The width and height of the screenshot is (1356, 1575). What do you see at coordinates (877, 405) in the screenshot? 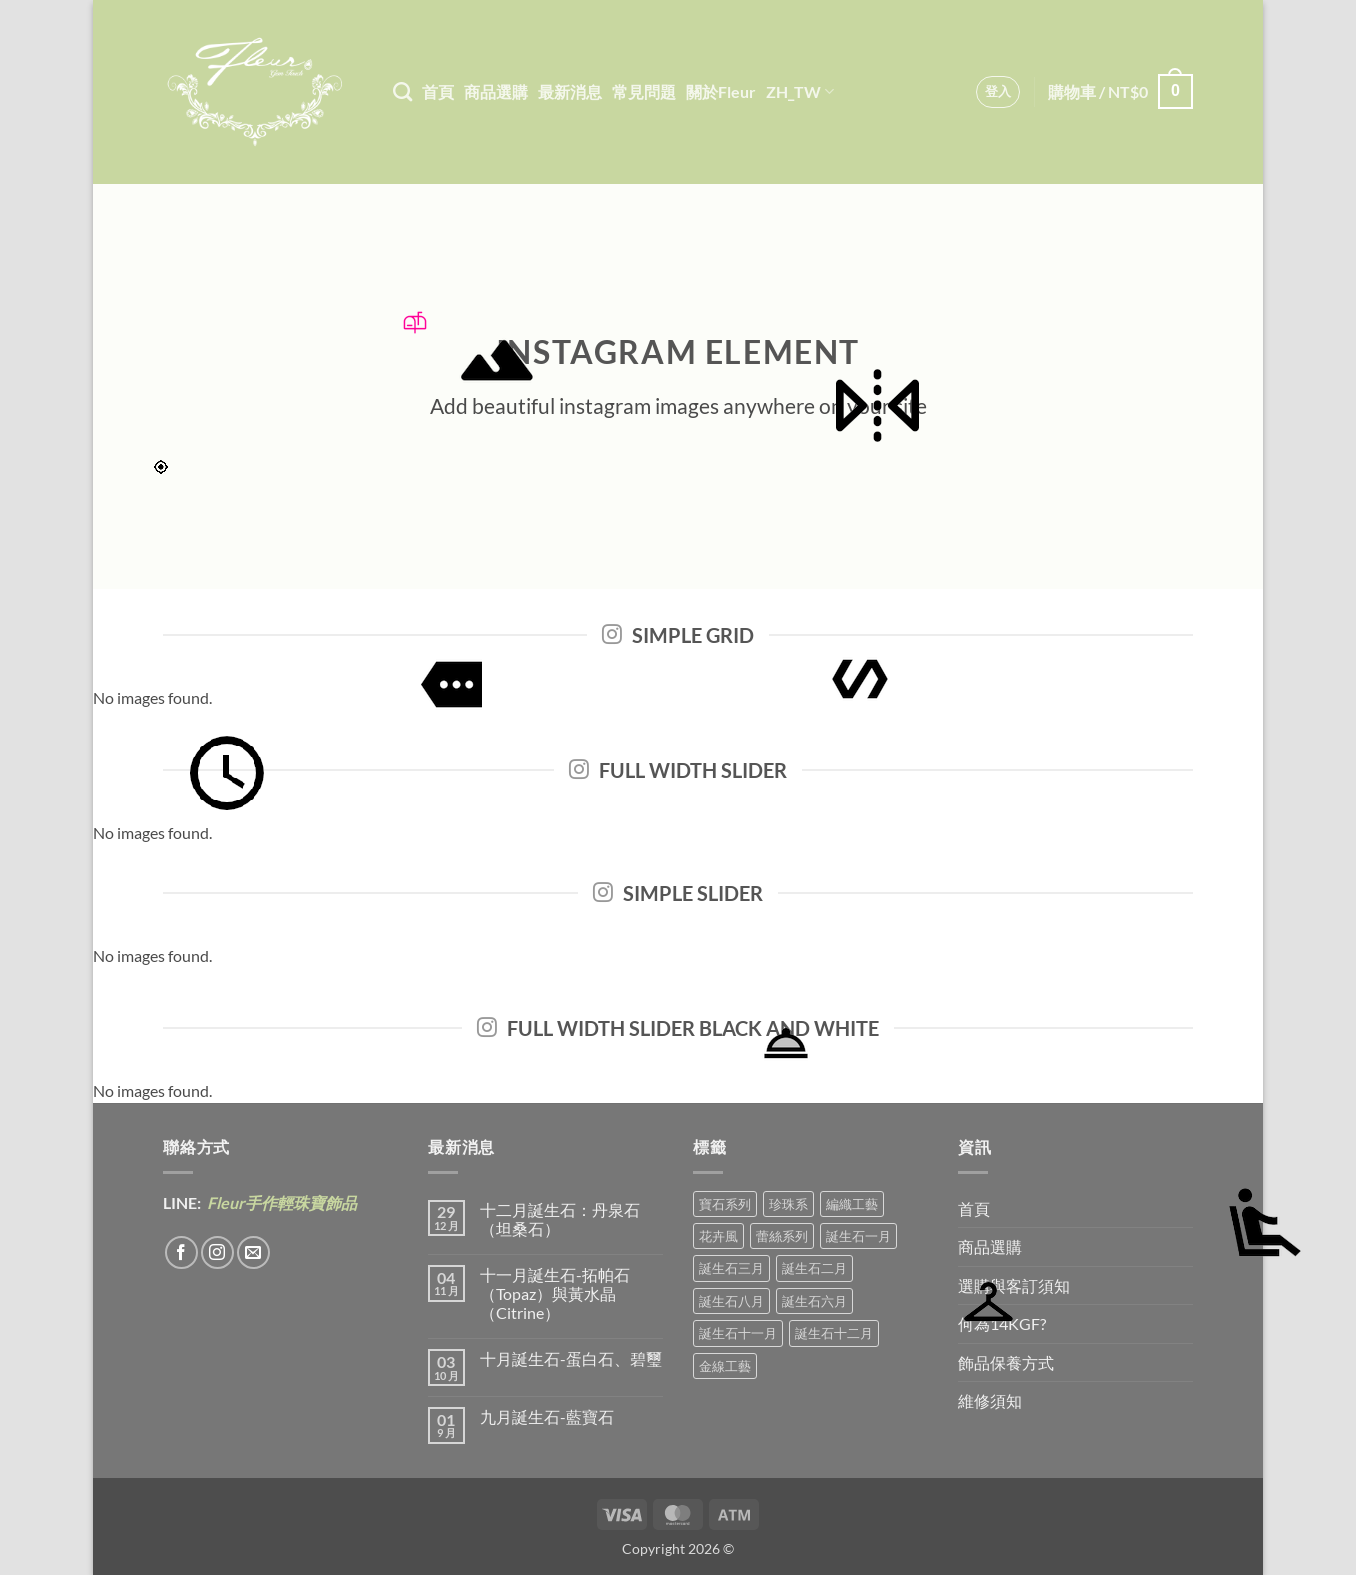
I see `mirror or flip content horizontally` at bounding box center [877, 405].